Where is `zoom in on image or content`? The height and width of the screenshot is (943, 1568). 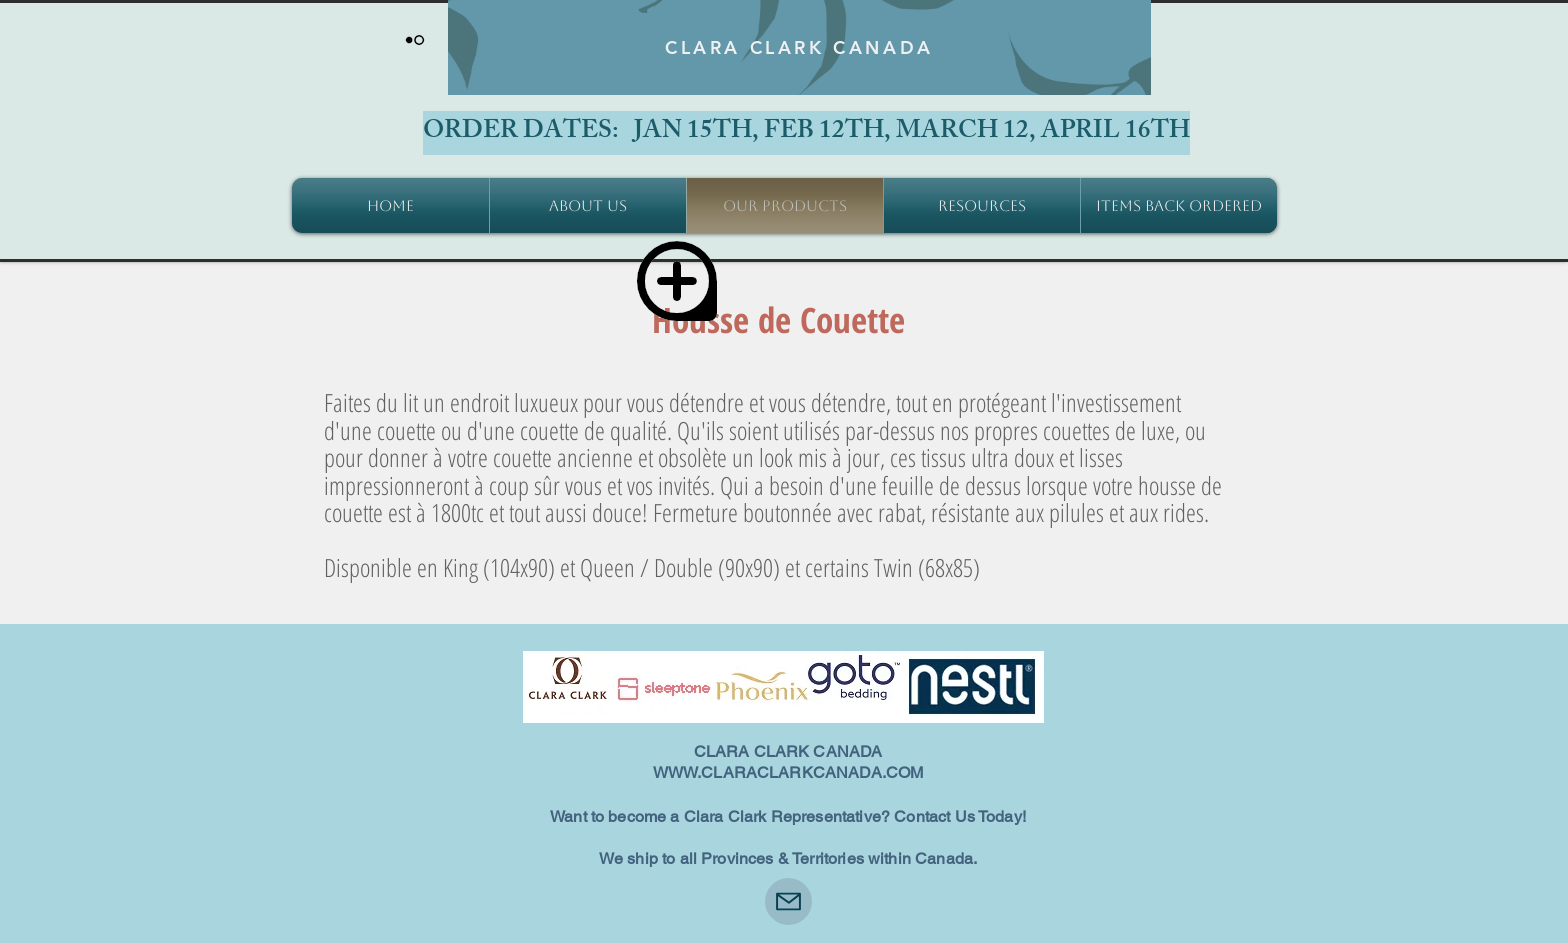 zoom in on image or content is located at coordinates (677, 281).